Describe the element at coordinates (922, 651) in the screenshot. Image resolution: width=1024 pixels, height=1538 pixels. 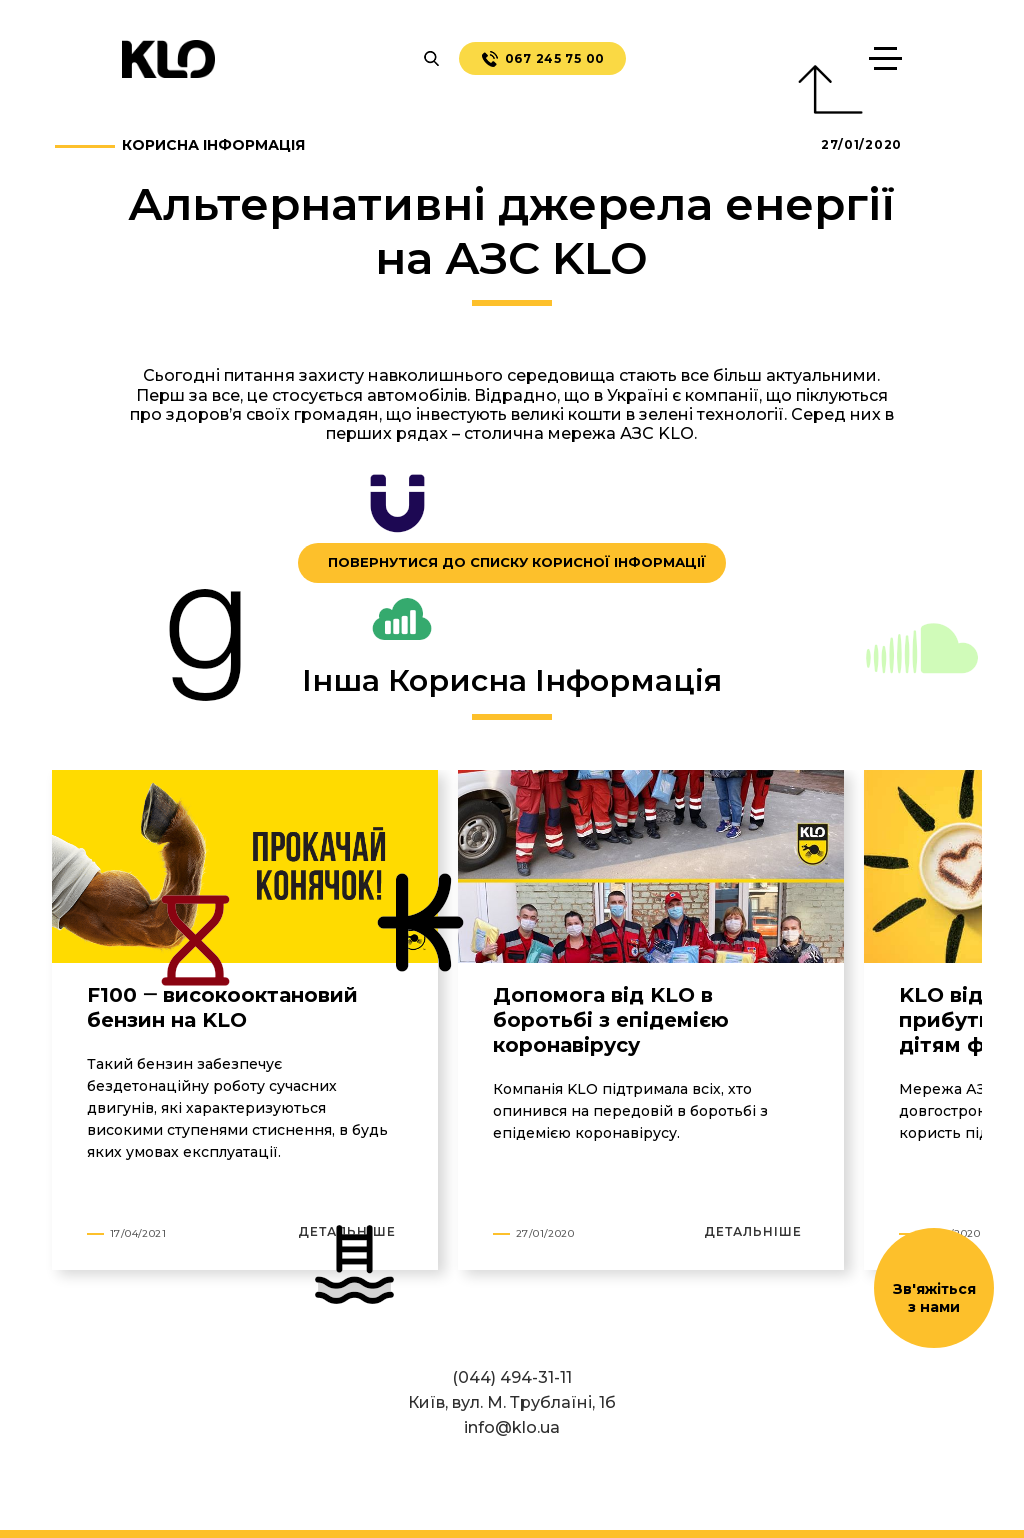
I see `open soundcloud app` at that location.